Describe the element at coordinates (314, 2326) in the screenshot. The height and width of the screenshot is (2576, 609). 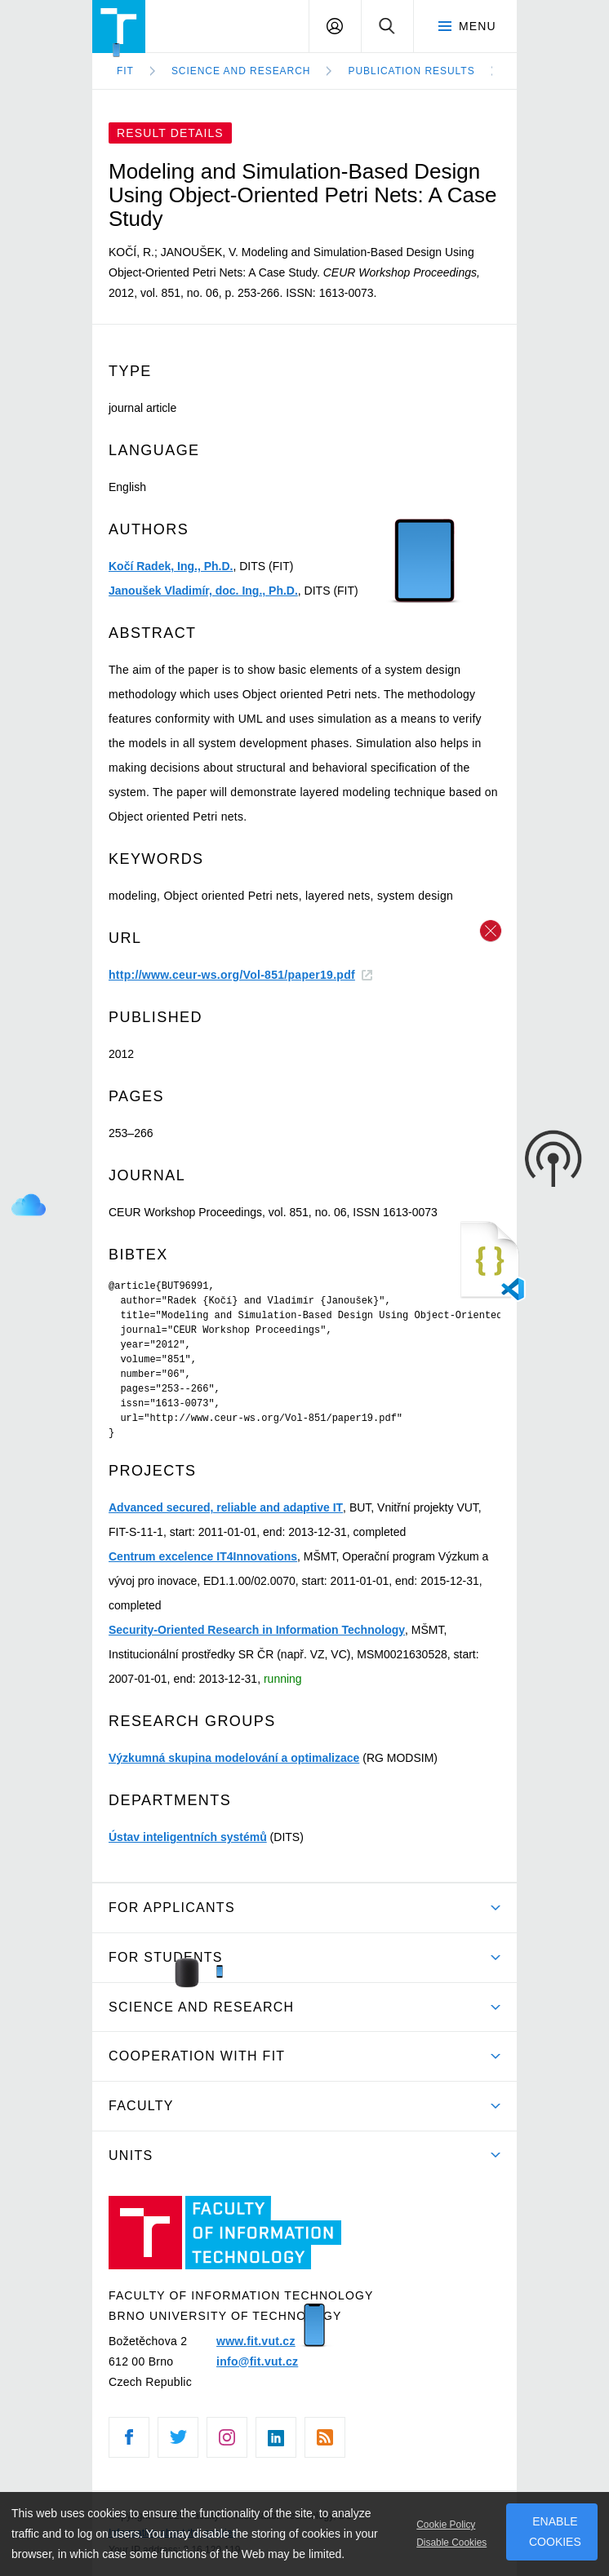
I see `indicates a connected iPhone device` at that location.